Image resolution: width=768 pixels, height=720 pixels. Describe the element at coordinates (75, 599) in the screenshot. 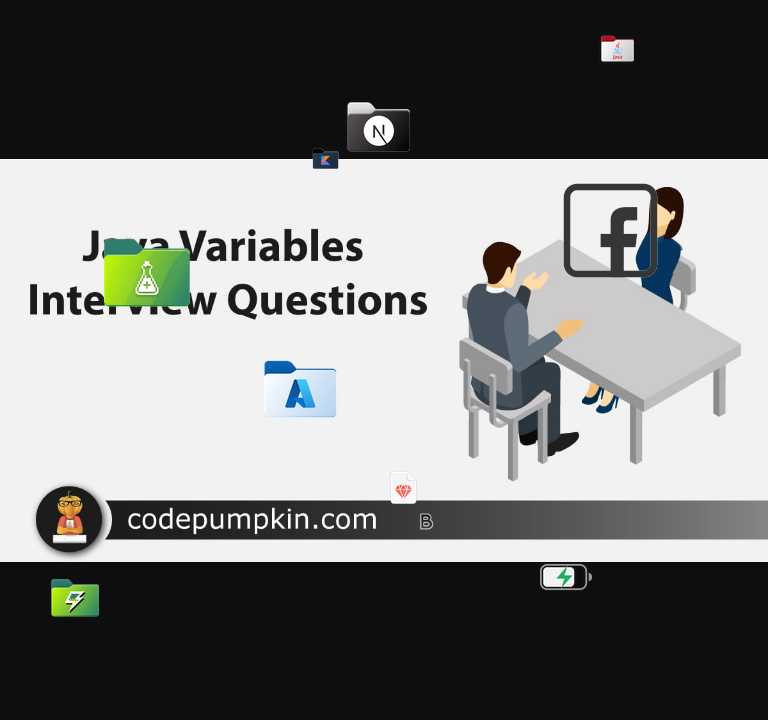

I see `open your GameJolt games folder` at that location.